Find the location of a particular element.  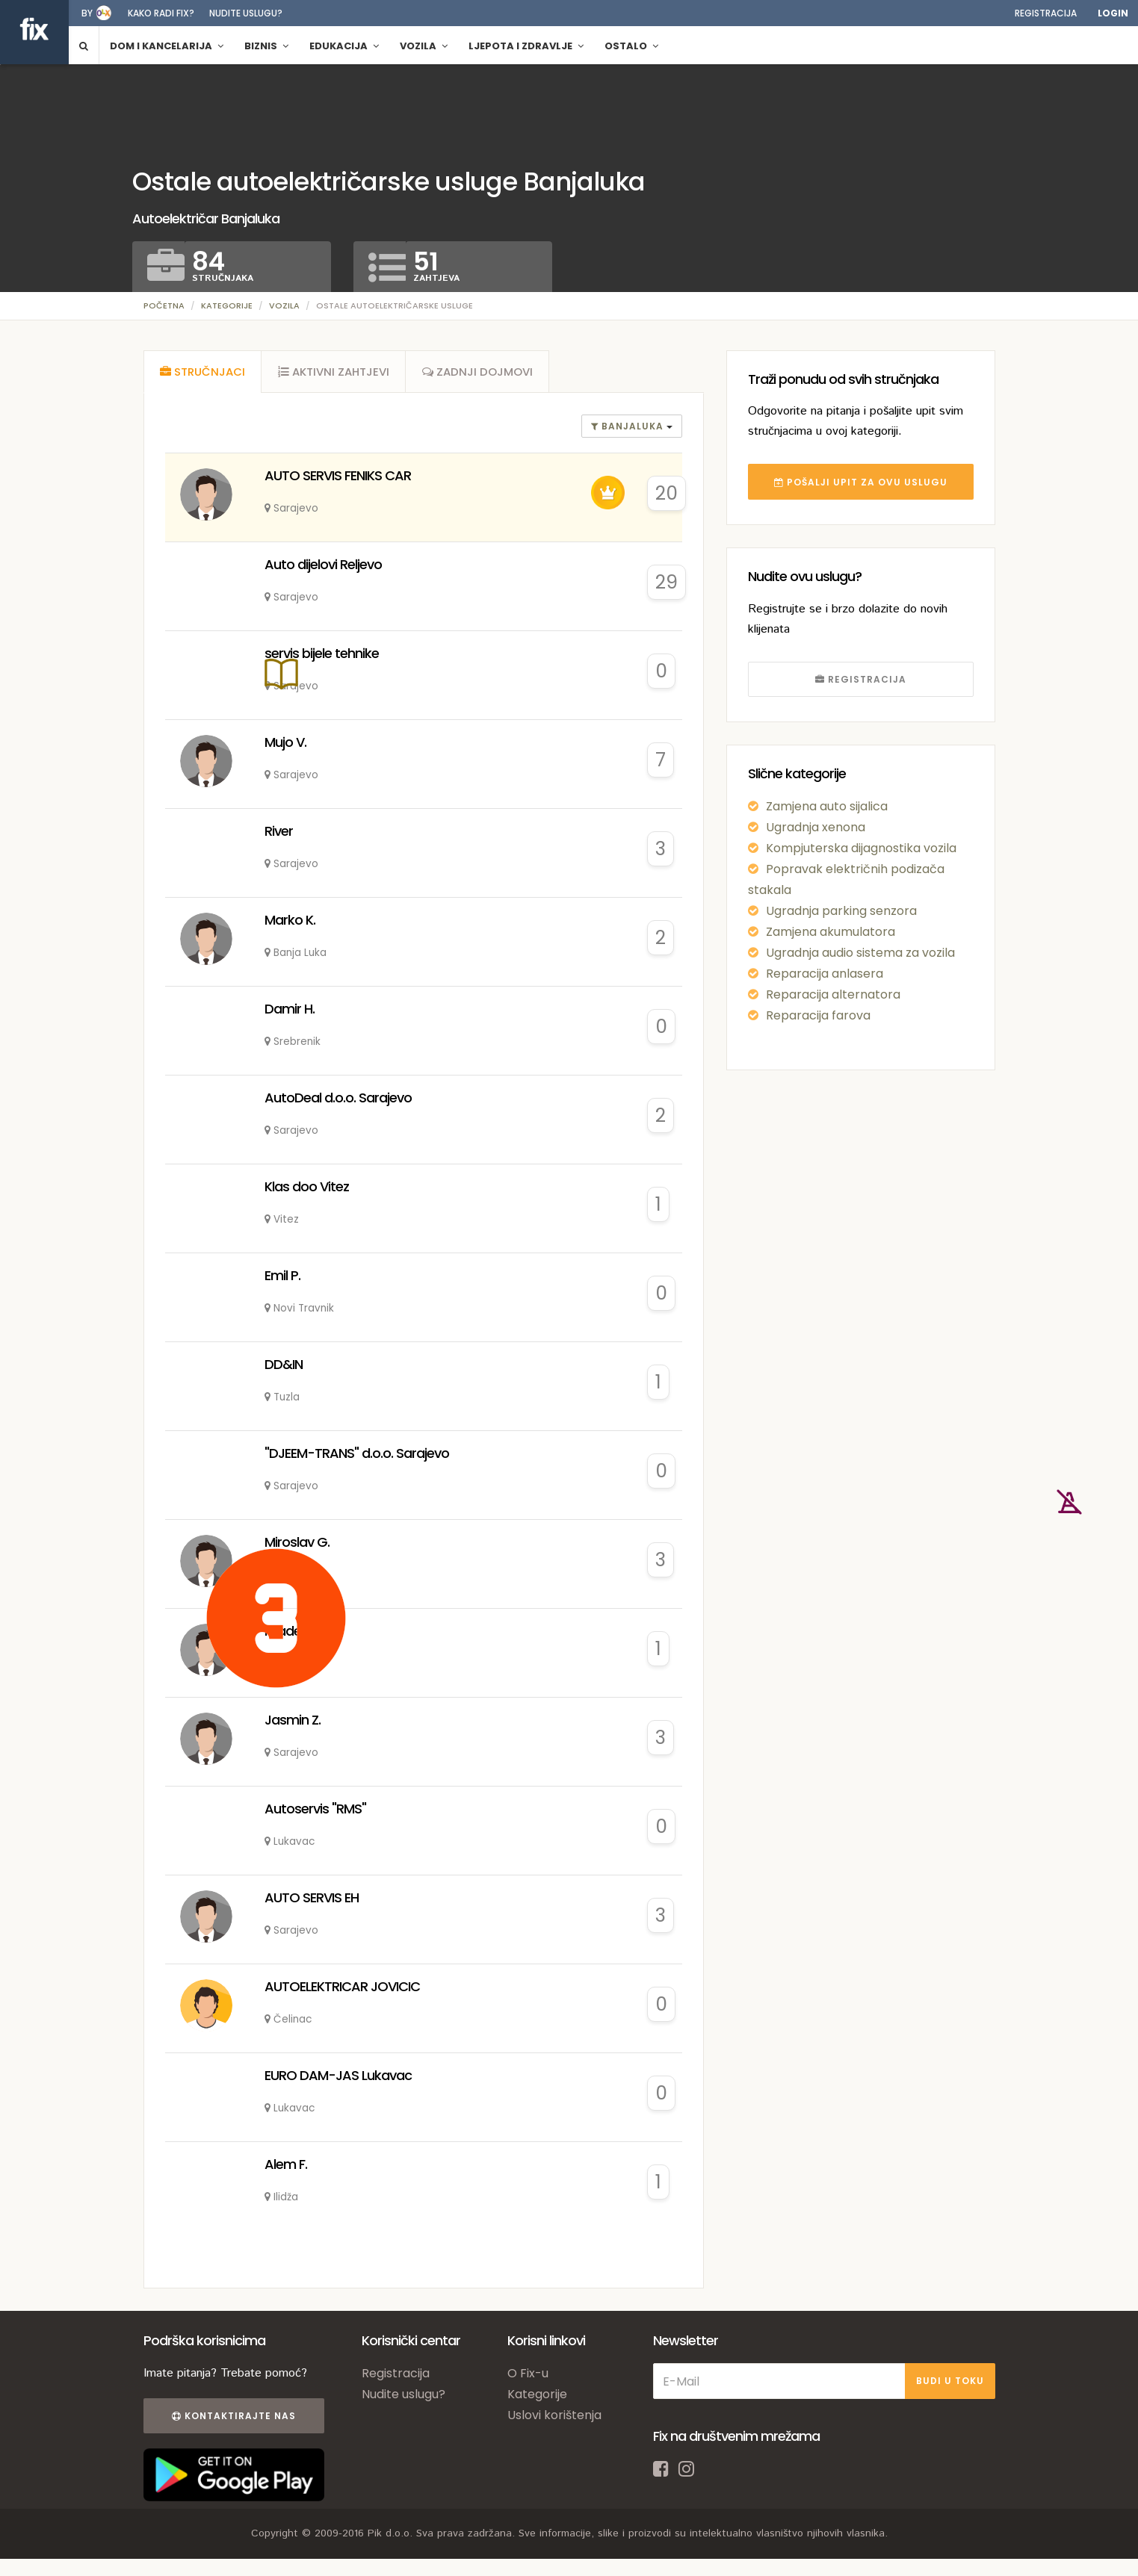

open reading mode or e-reader is located at coordinates (281, 674).